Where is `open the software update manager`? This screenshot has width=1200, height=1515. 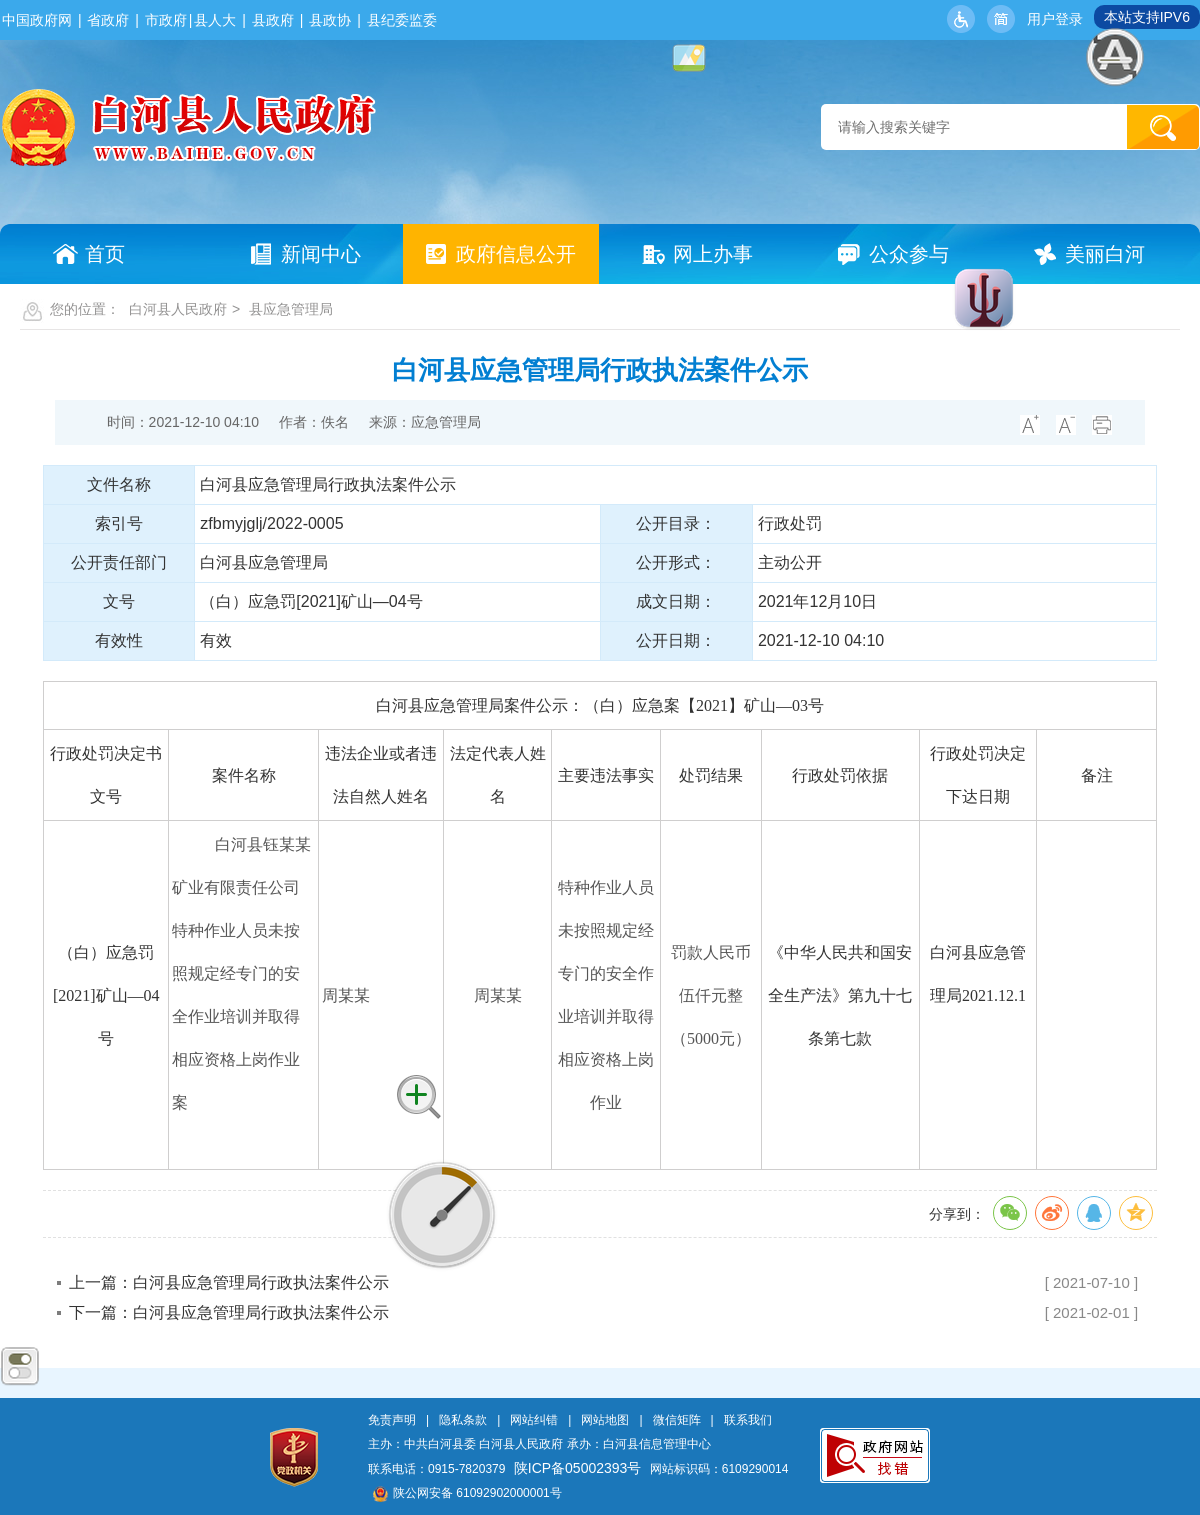
open the software update manager is located at coordinates (1115, 57).